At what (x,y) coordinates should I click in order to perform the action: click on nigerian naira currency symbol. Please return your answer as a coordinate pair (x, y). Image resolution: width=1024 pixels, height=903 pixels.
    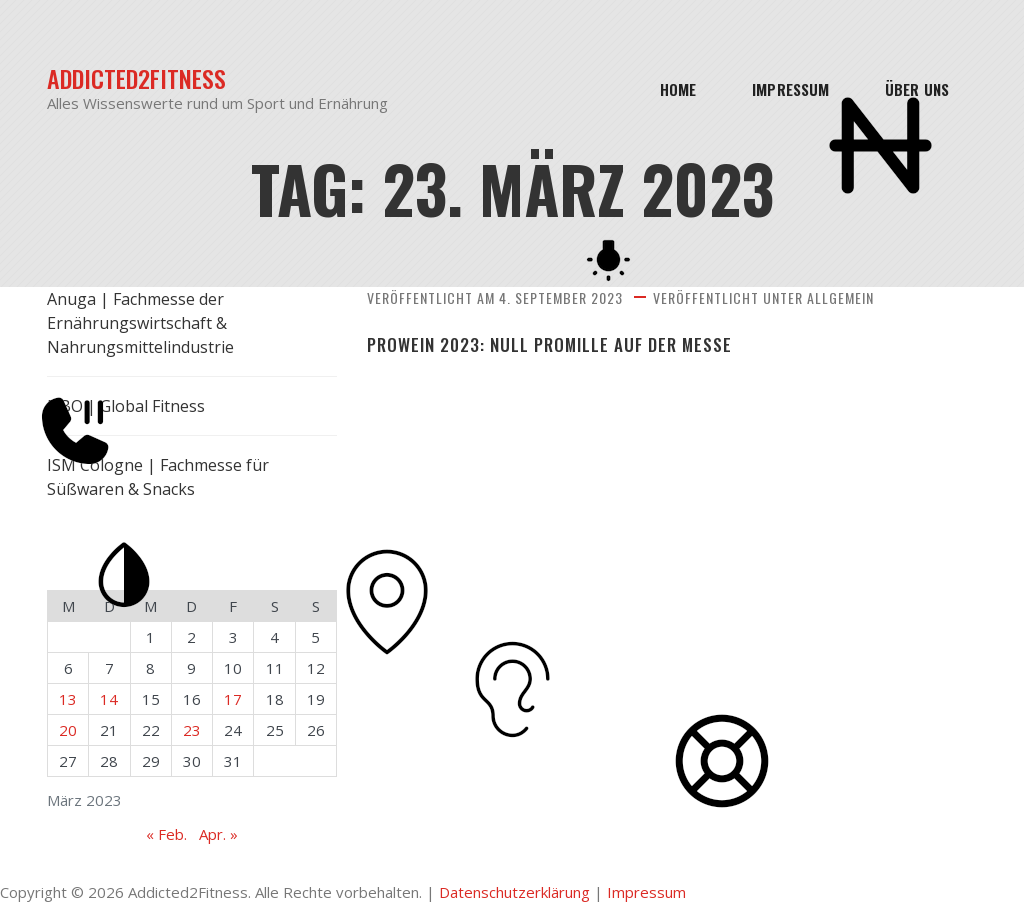
    Looking at the image, I should click on (880, 145).